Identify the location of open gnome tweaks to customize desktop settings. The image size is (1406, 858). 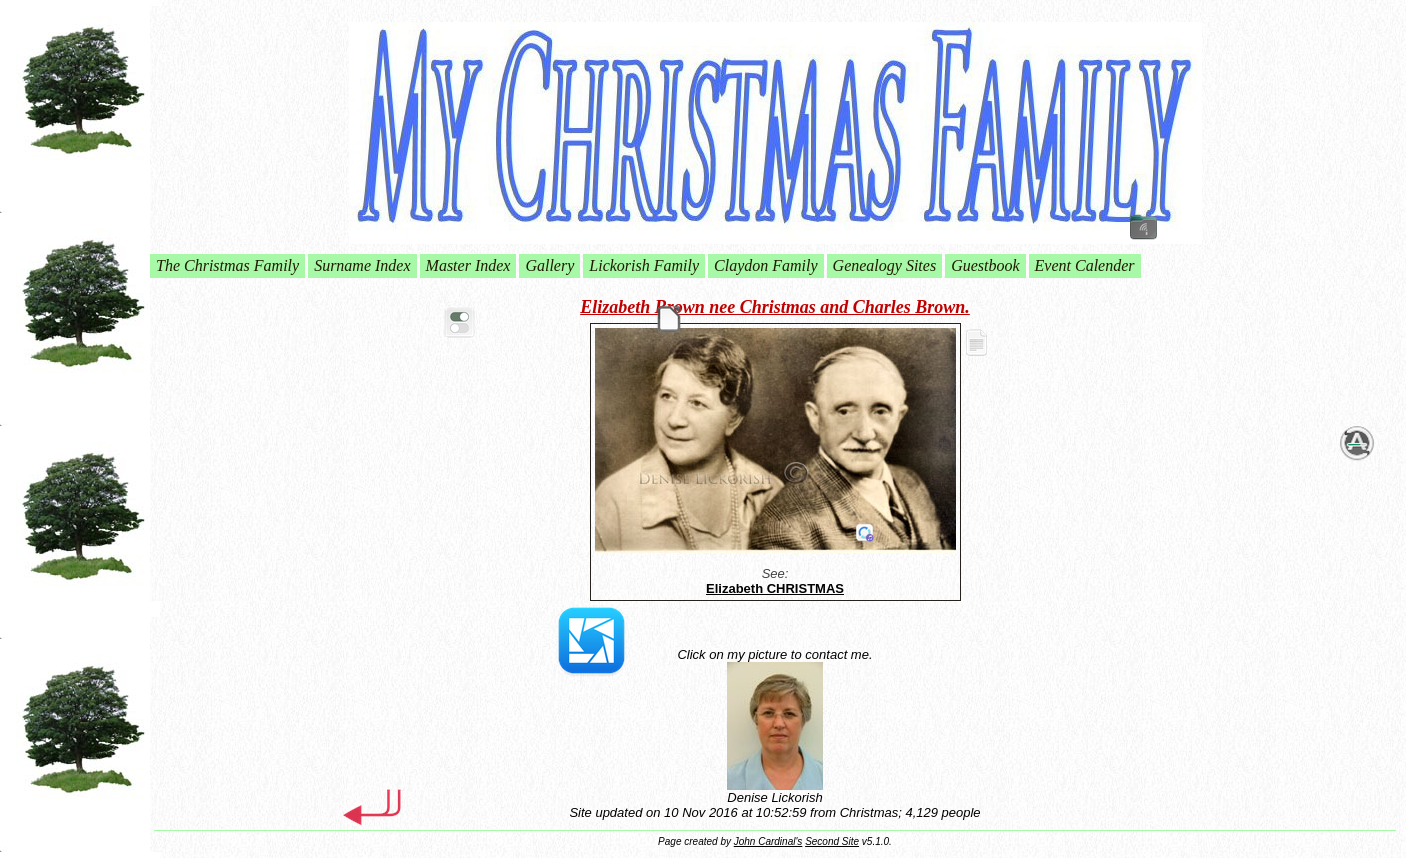
(459, 322).